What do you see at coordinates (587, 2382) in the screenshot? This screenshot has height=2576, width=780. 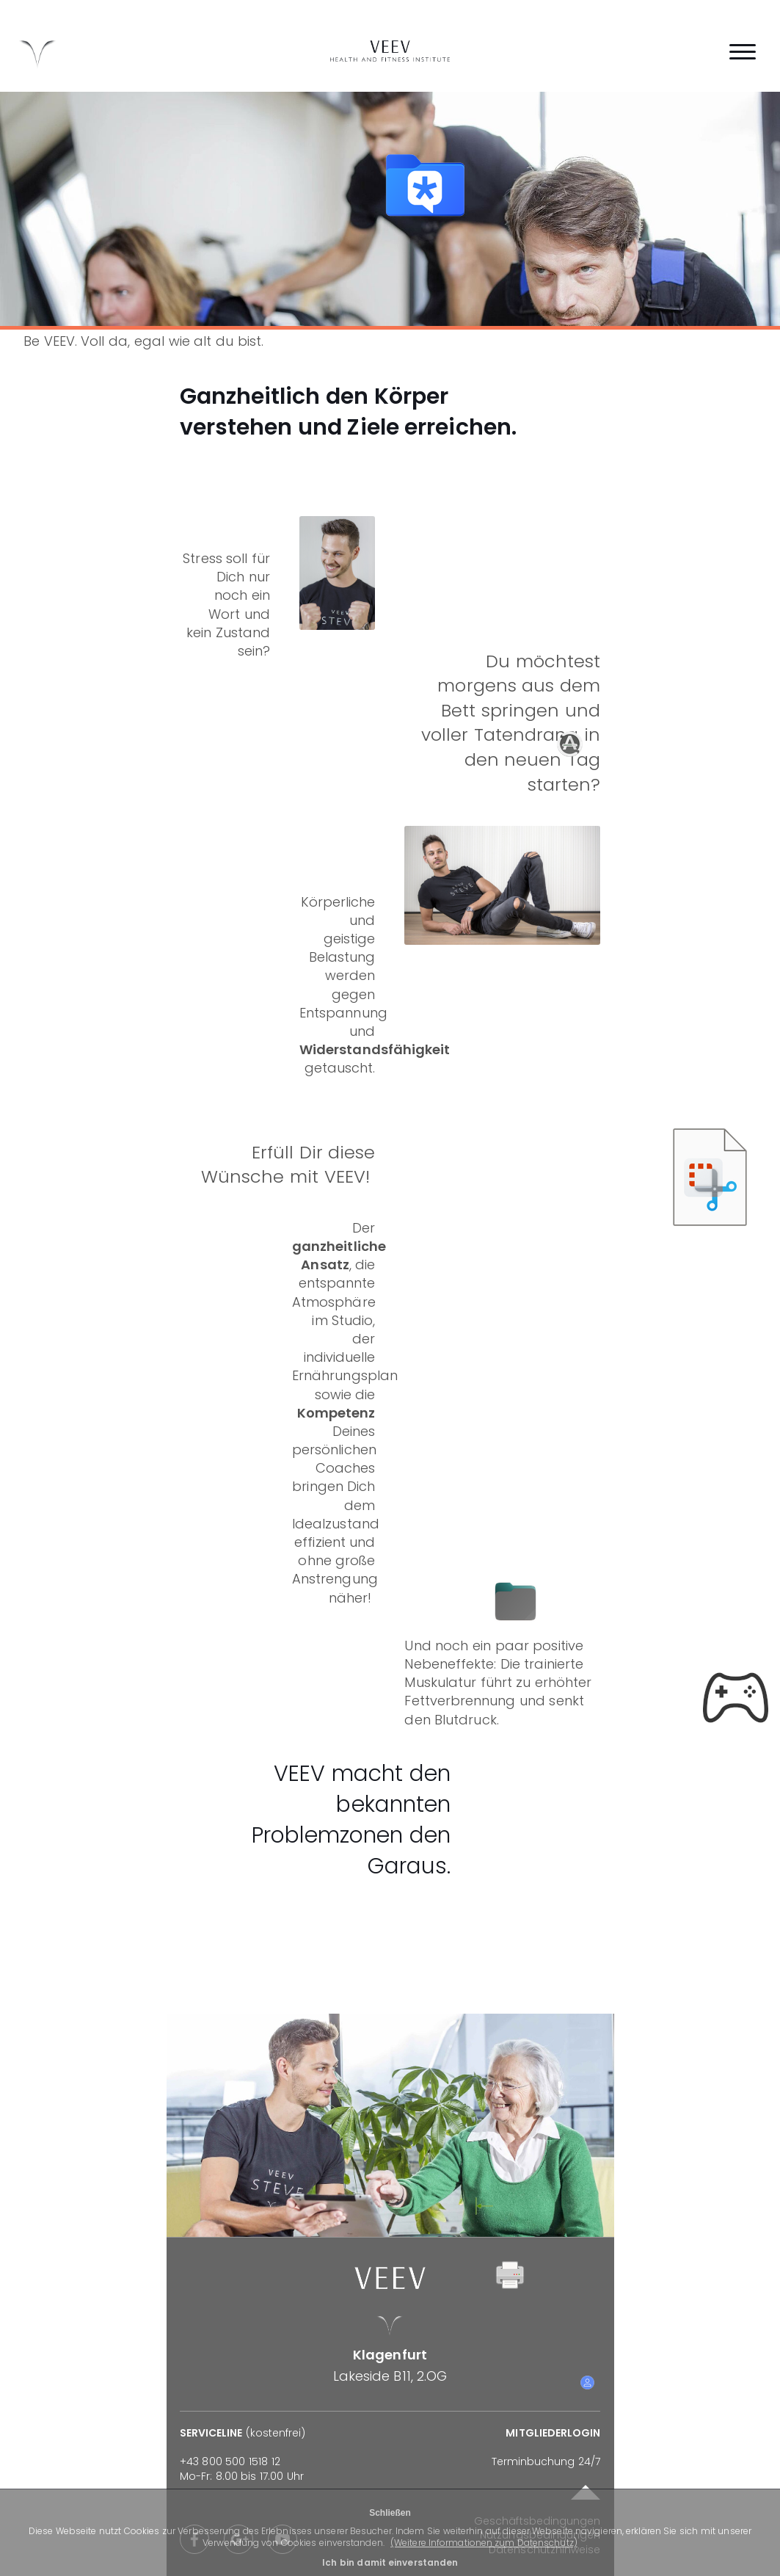 I see `indicates a personal or user-owned item` at bounding box center [587, 2382].